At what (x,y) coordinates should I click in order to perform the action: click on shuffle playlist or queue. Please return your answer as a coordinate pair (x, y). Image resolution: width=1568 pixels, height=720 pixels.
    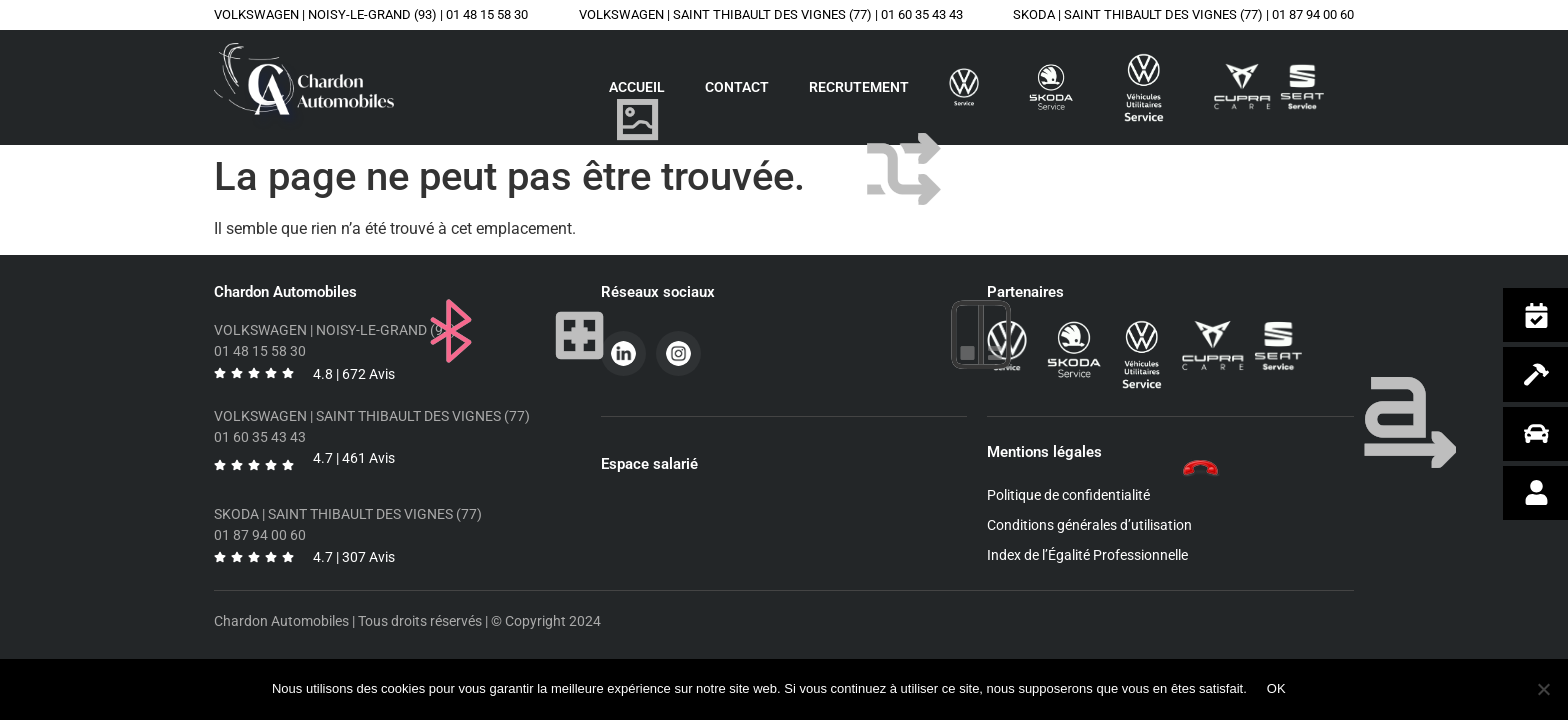
    Looking at the image, I should click on (903, 169).